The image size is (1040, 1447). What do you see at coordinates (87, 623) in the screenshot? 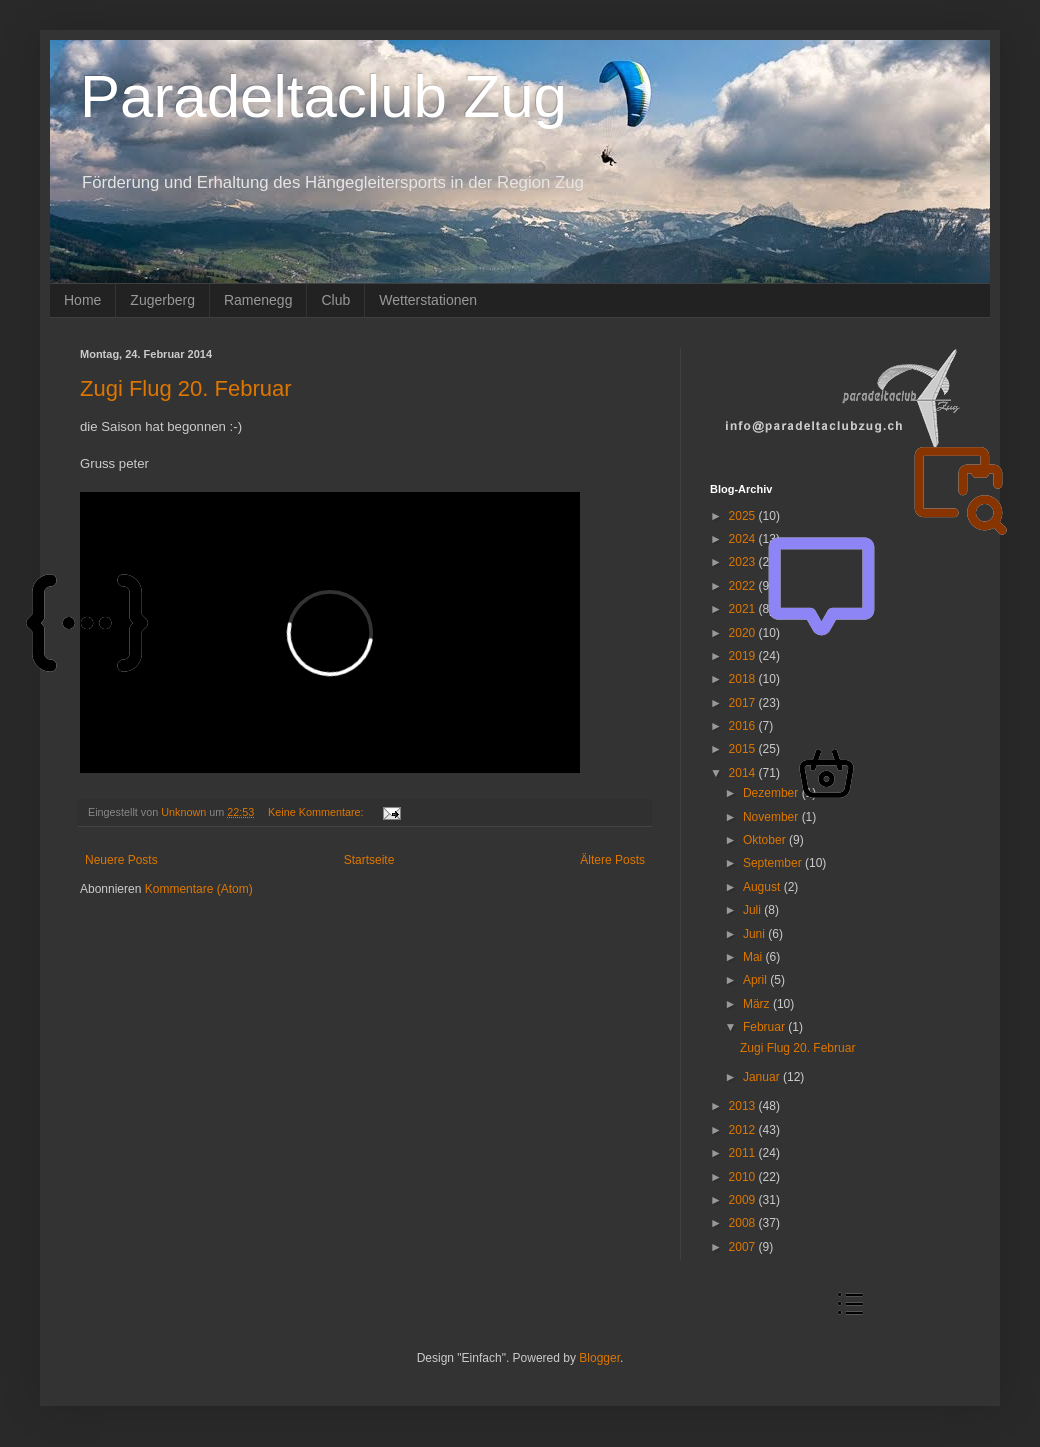
I see `view code snippets or embedded content` at bounding box center [87, 623].